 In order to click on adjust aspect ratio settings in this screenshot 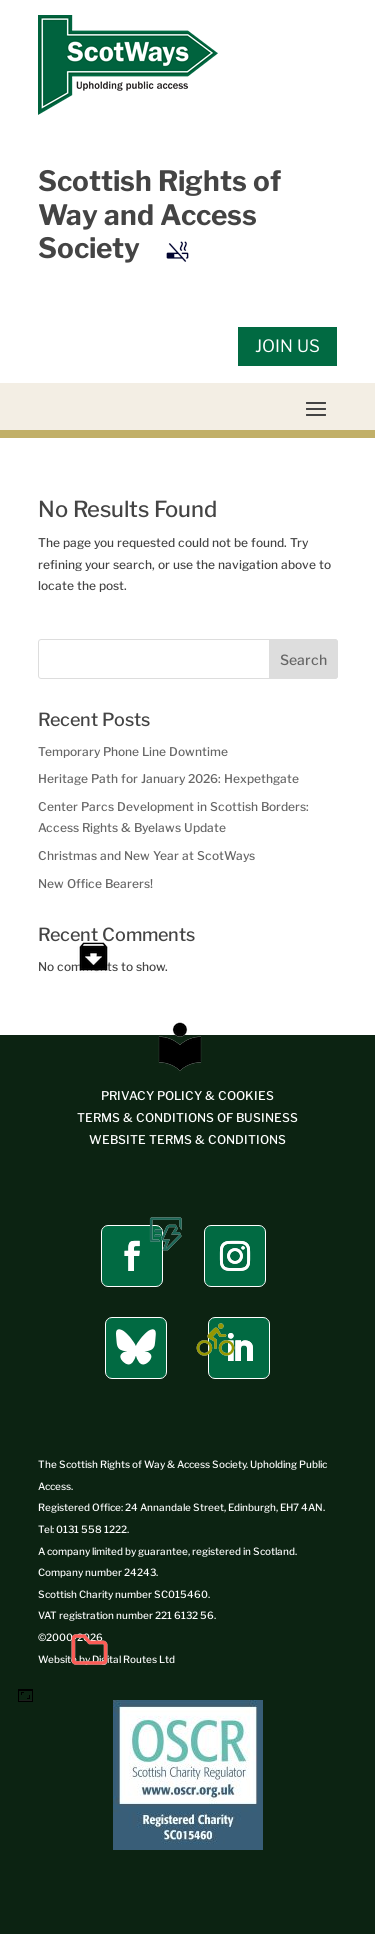, I will do `click(25, 1695)`.